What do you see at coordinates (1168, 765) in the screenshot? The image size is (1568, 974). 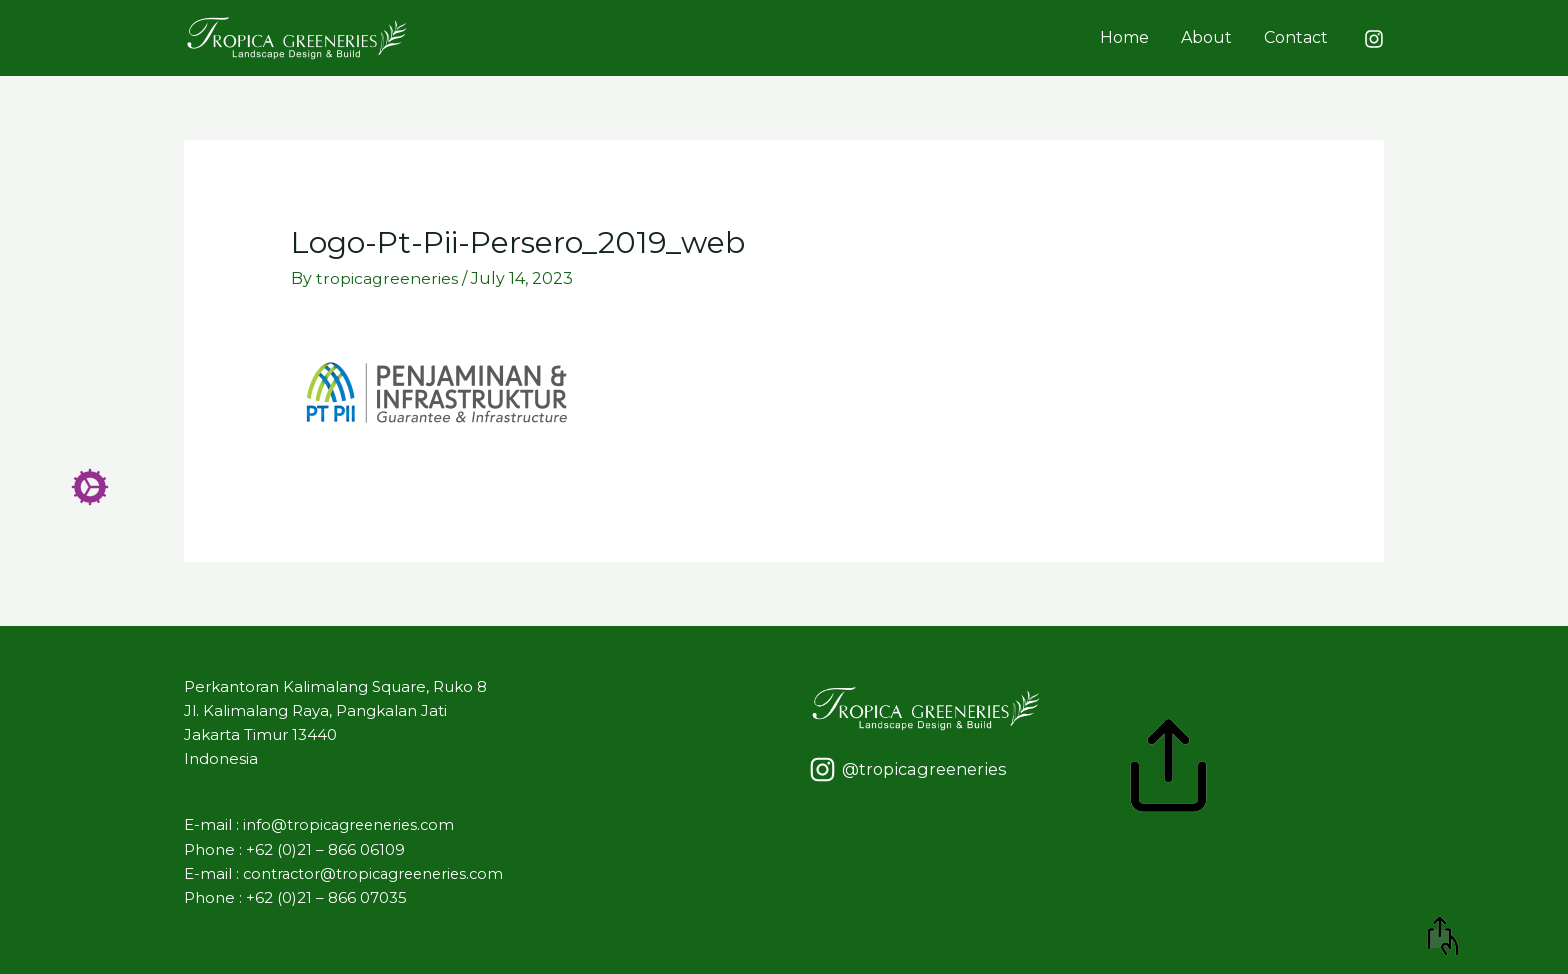 I see `share content to another app or platform` at bounding box center [1168, 765].